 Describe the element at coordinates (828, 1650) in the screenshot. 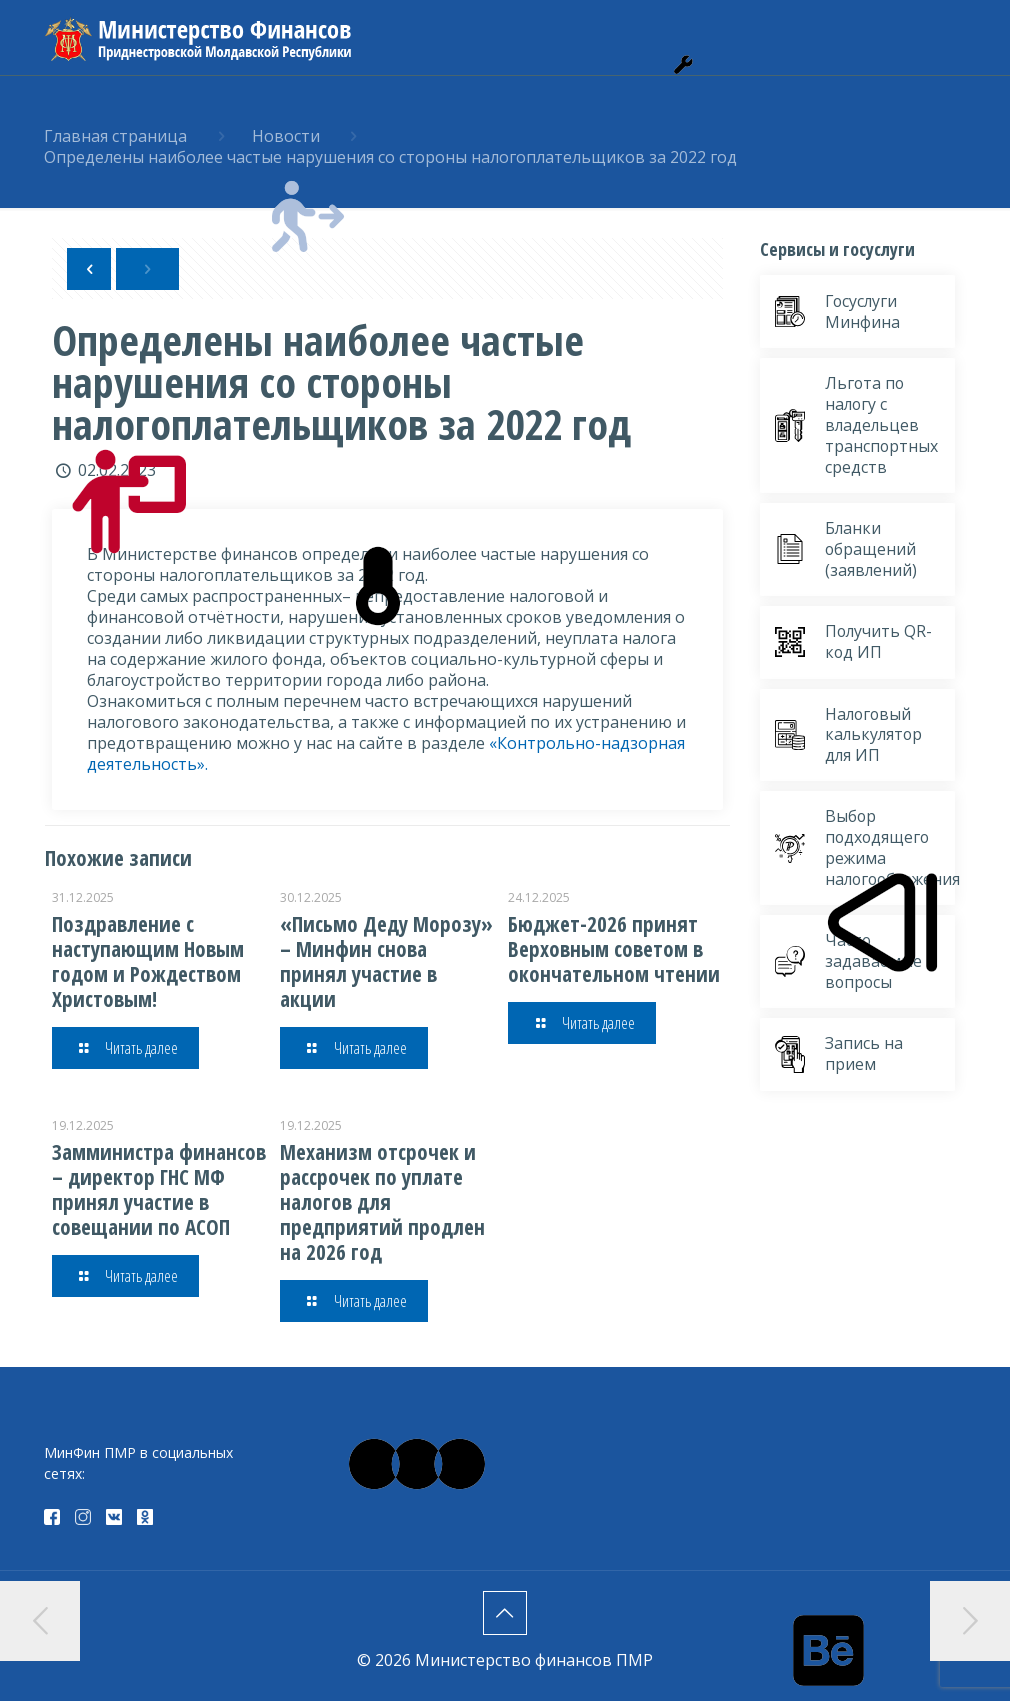

I see `visit Behance profile or portfolio` at that location.